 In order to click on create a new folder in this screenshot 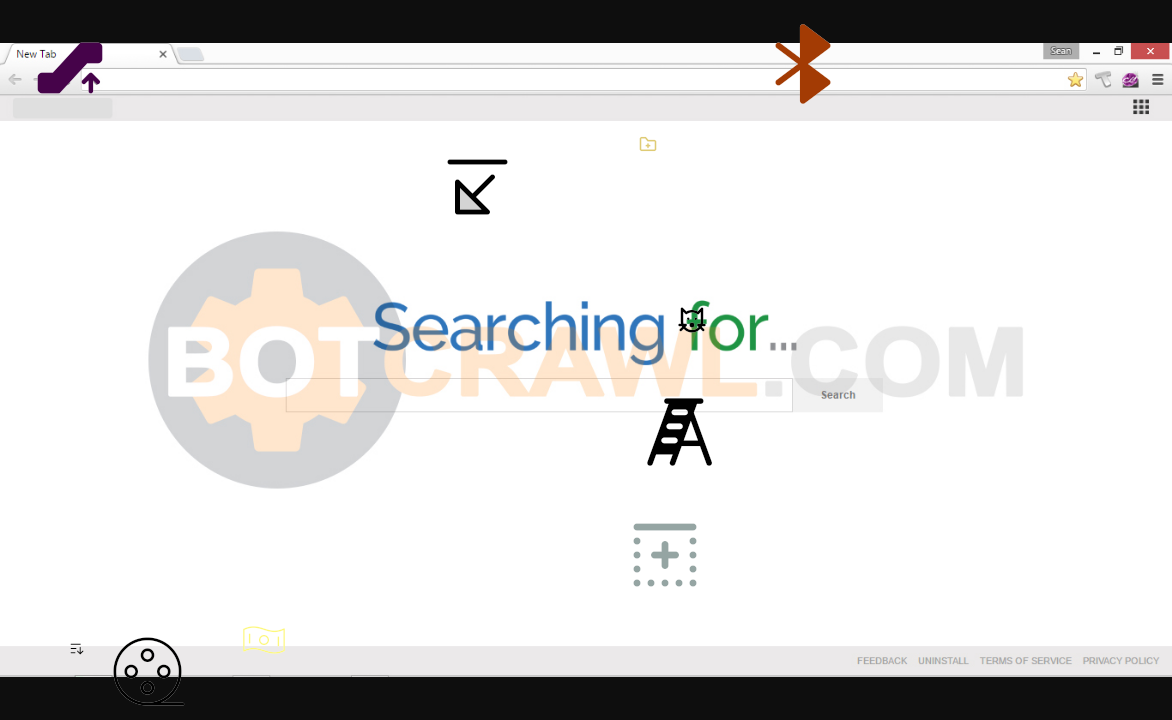, I will do `click(648, 144)`.